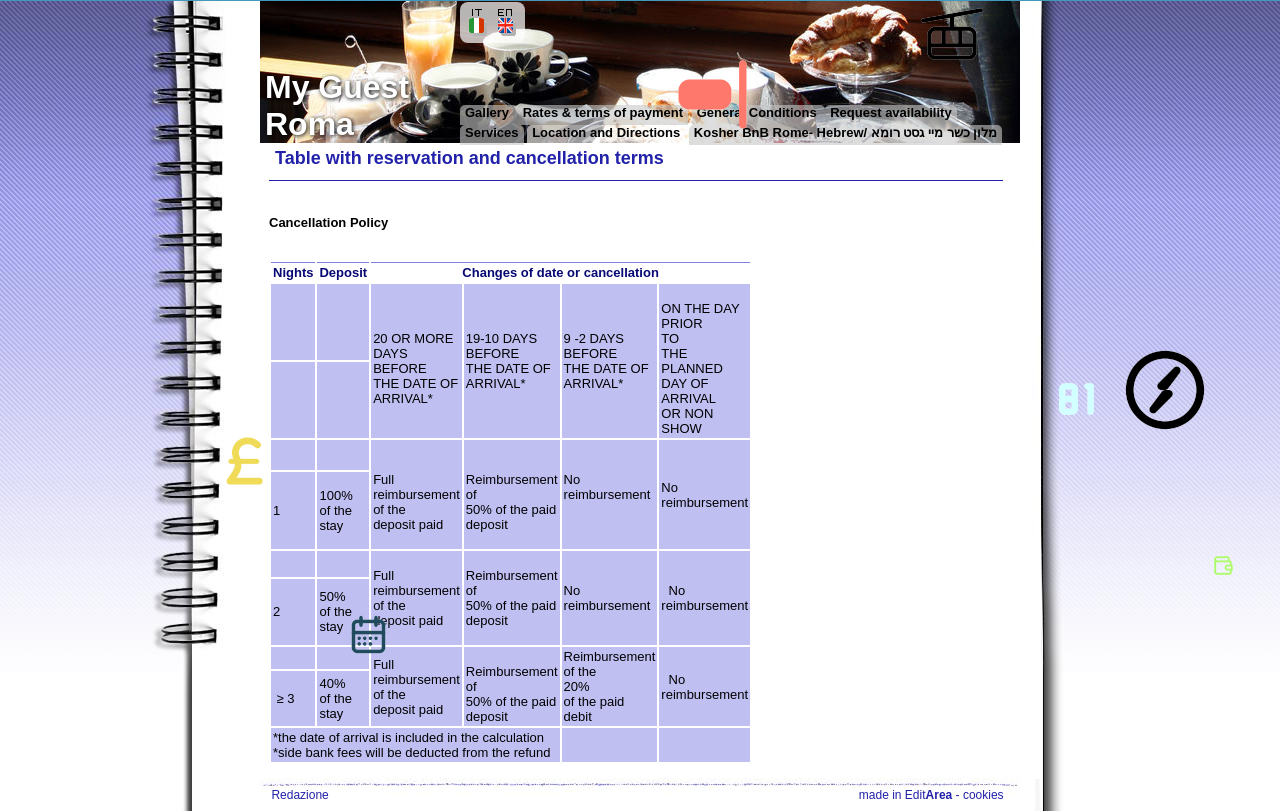  I want to click on access cable car or gondola transit information, so click(952, 35).